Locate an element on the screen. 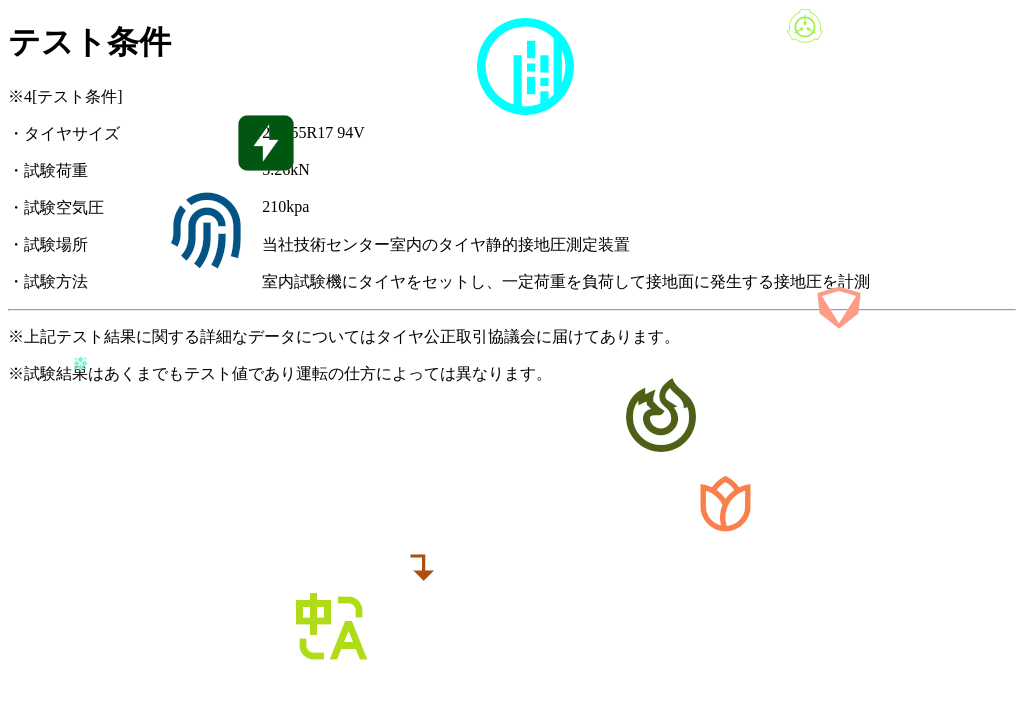 This screenshot has width=1024, height=720. translate text to another language is located at coordinates (331, 628).